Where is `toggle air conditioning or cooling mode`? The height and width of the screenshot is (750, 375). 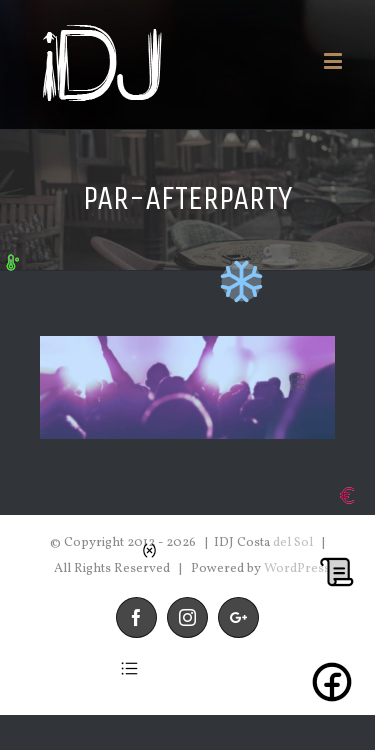
toggle air conditioning or cooling mode is located at coordinates (241, 281).